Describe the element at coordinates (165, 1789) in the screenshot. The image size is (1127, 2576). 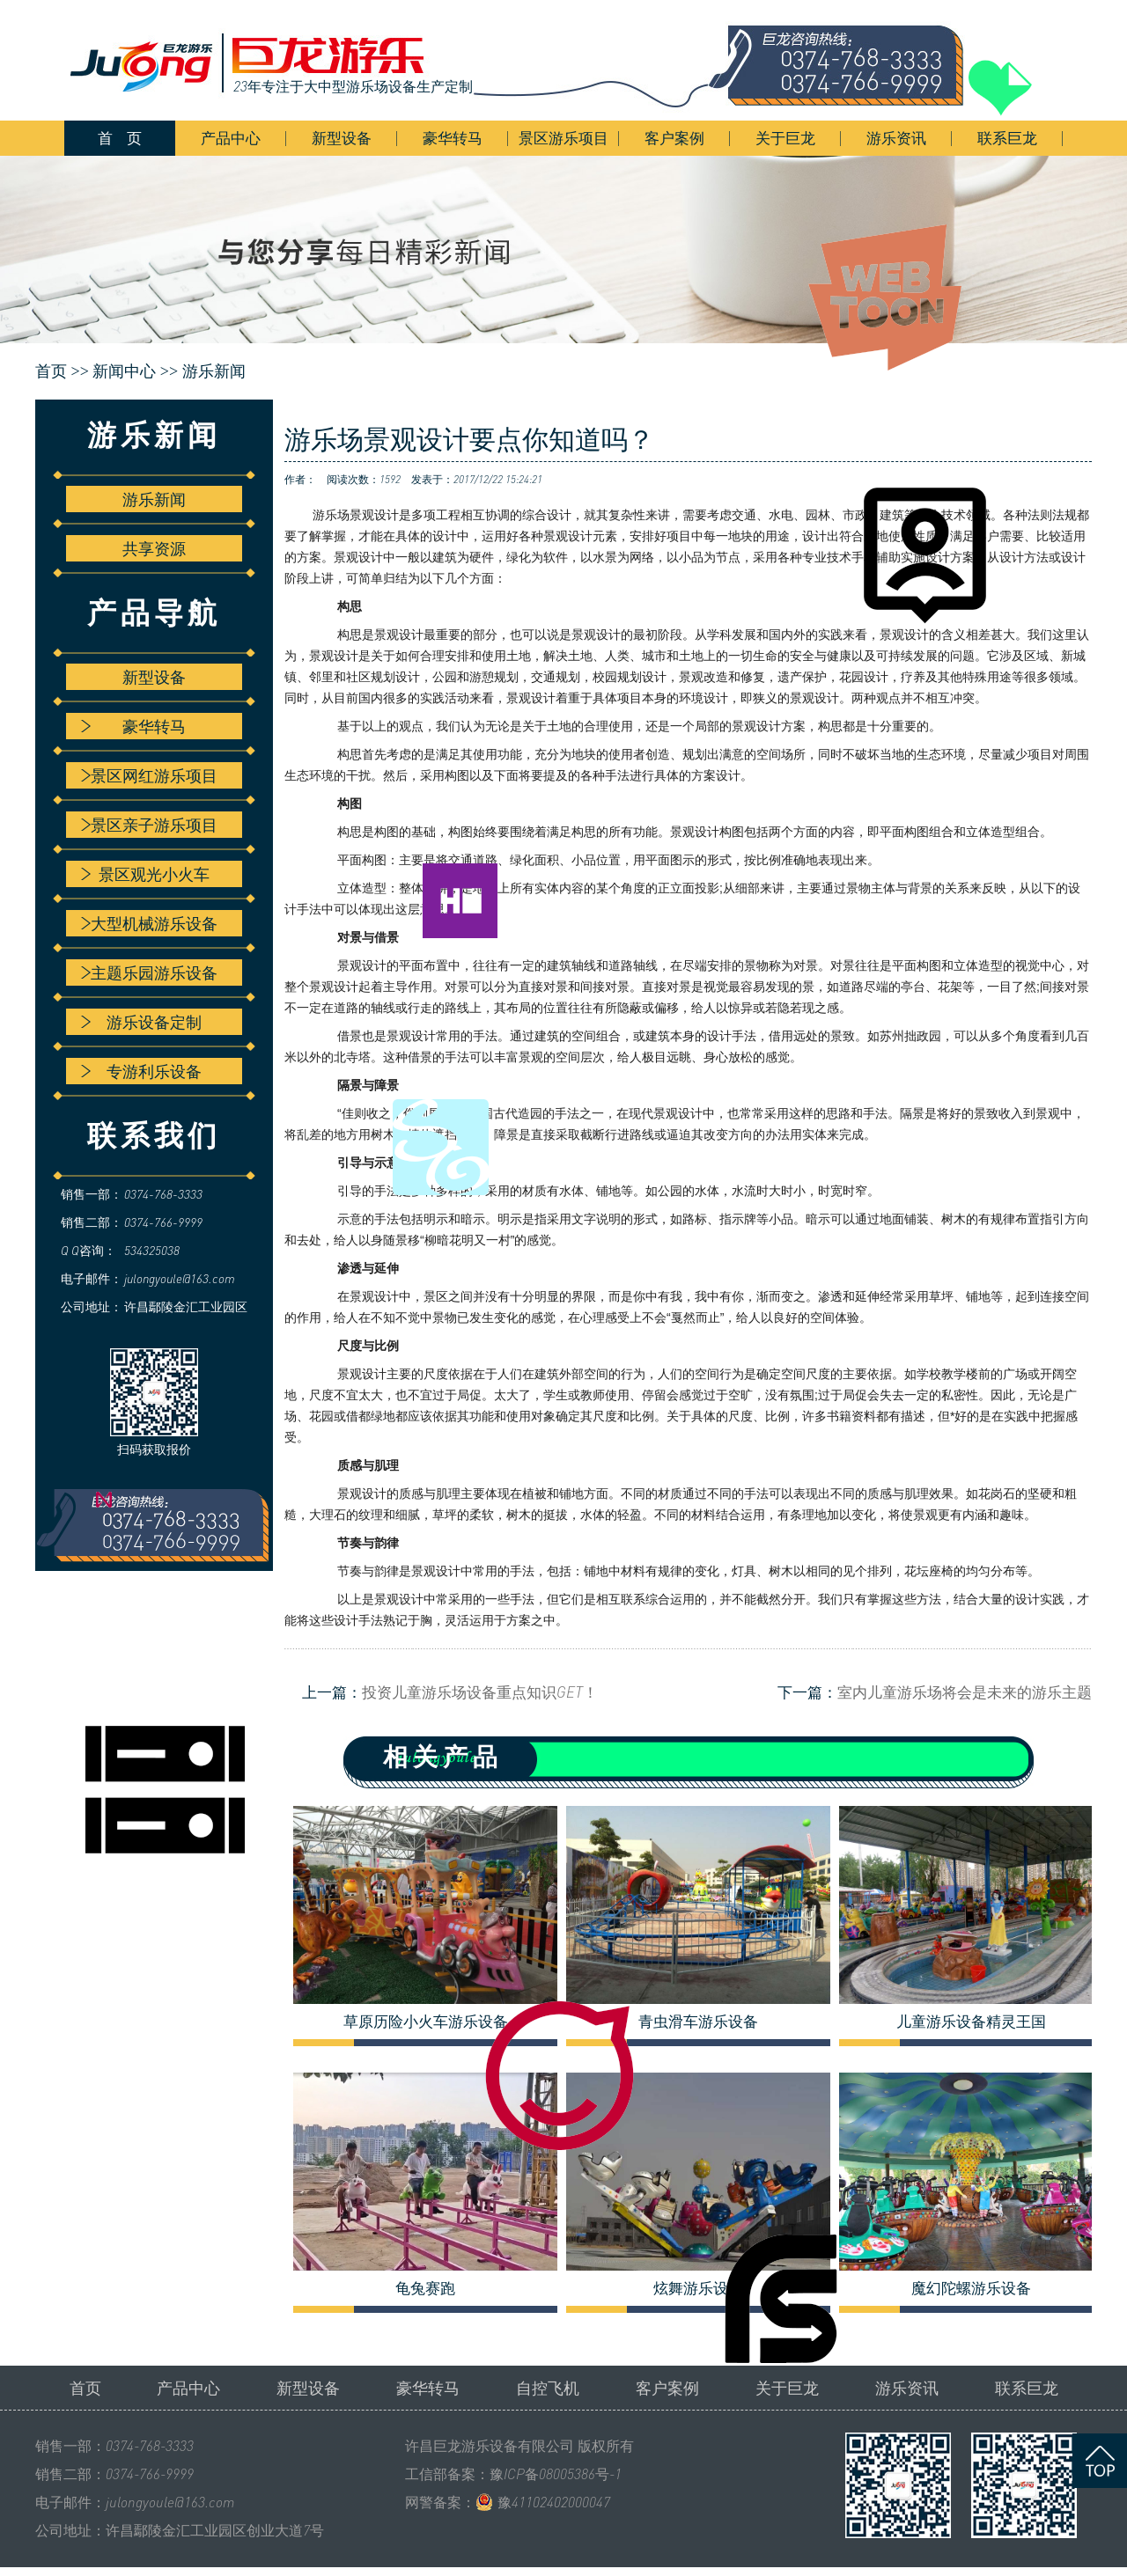
I see `google cloud storage service logo` at that location.